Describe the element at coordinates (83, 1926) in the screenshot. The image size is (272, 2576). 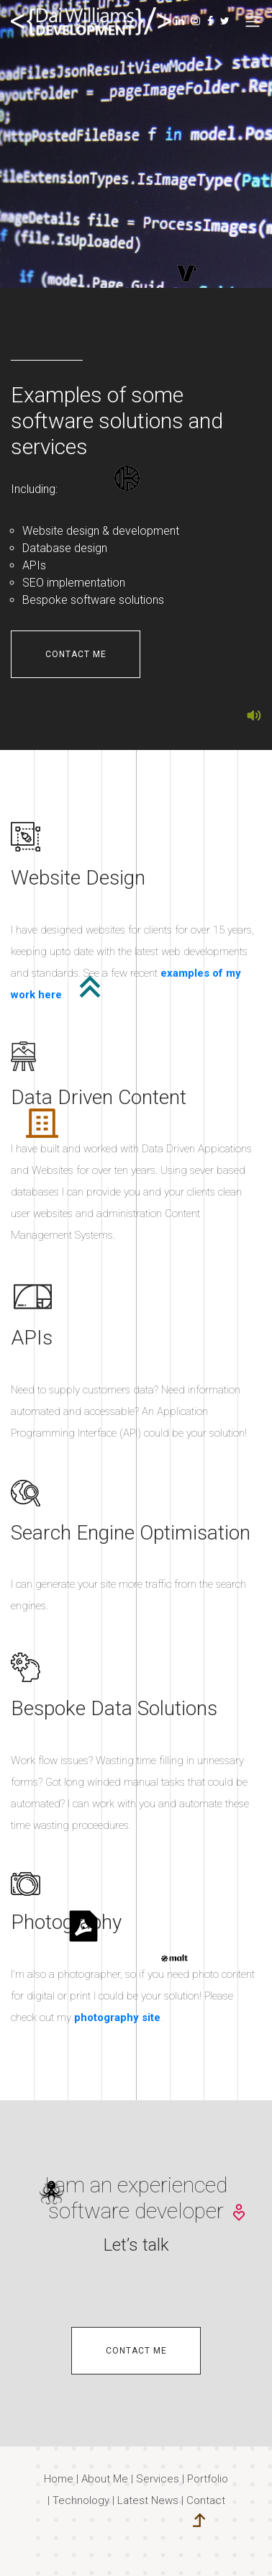
I see `open a PDF document` at that location.